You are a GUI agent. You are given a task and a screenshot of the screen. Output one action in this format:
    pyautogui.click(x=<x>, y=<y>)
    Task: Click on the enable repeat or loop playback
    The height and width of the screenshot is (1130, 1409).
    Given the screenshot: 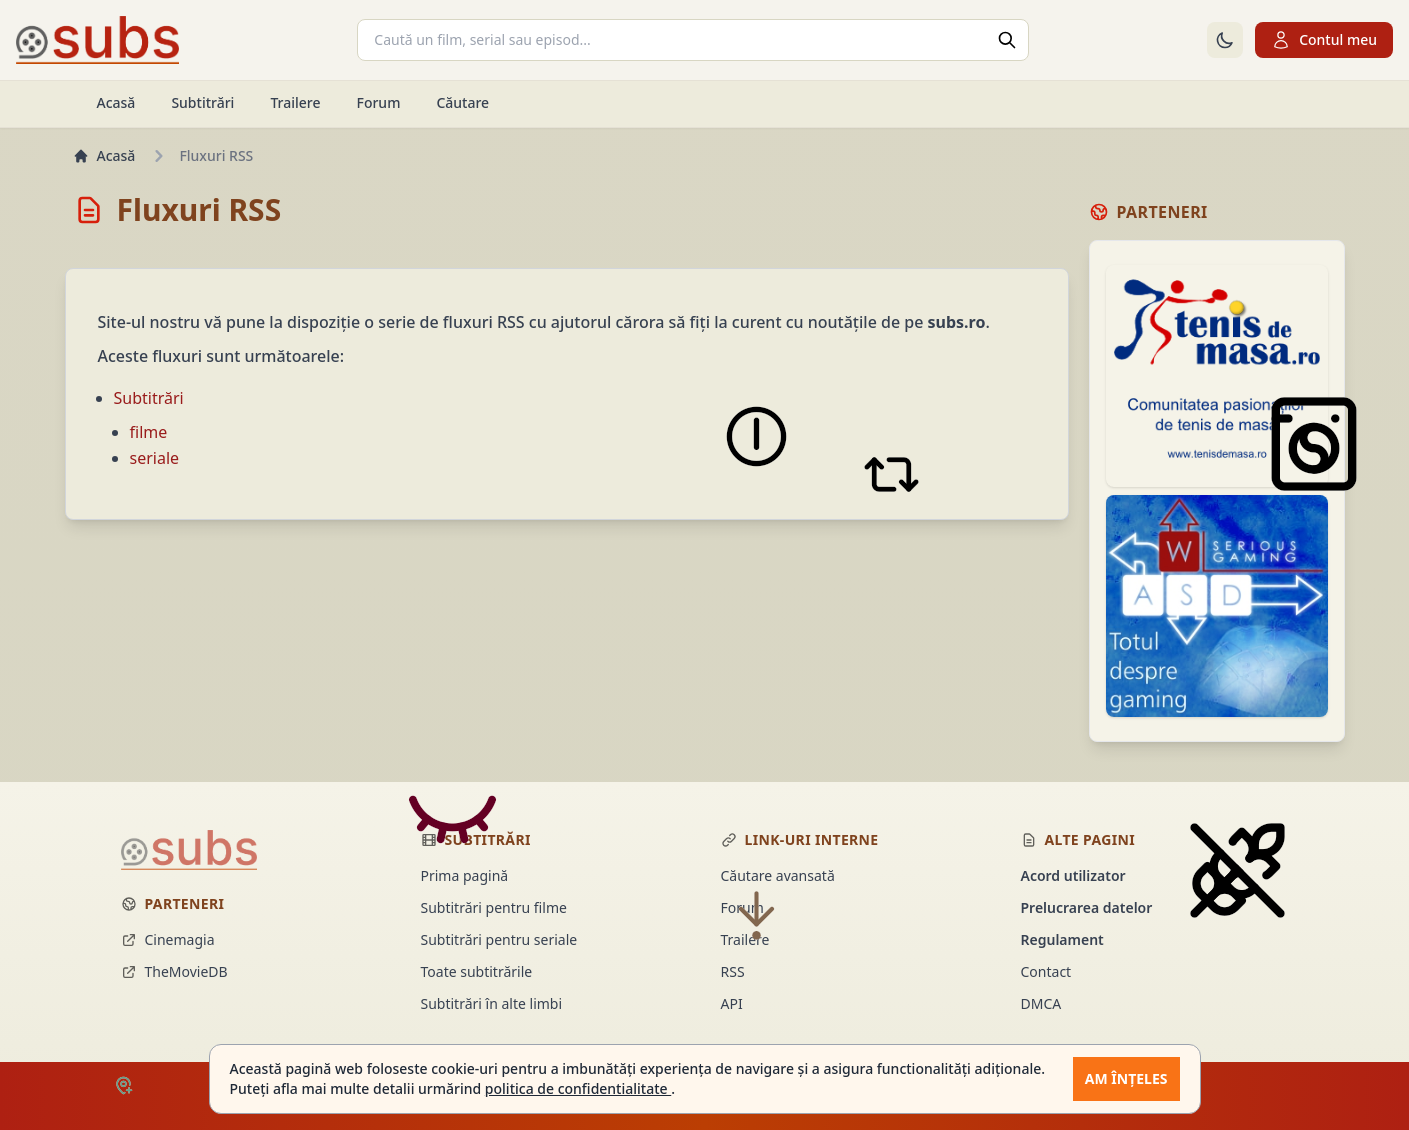 What is the action you would take?
    pyautogui.click(x=891, y=474)
    